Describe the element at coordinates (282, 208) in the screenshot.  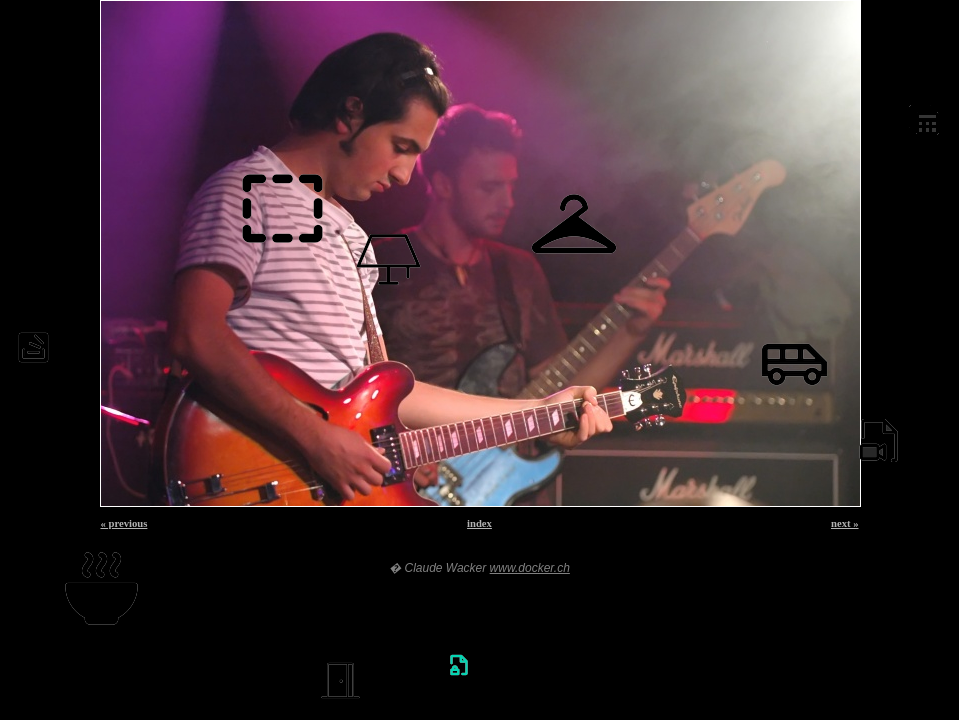
I see `select or define a region` at that location.